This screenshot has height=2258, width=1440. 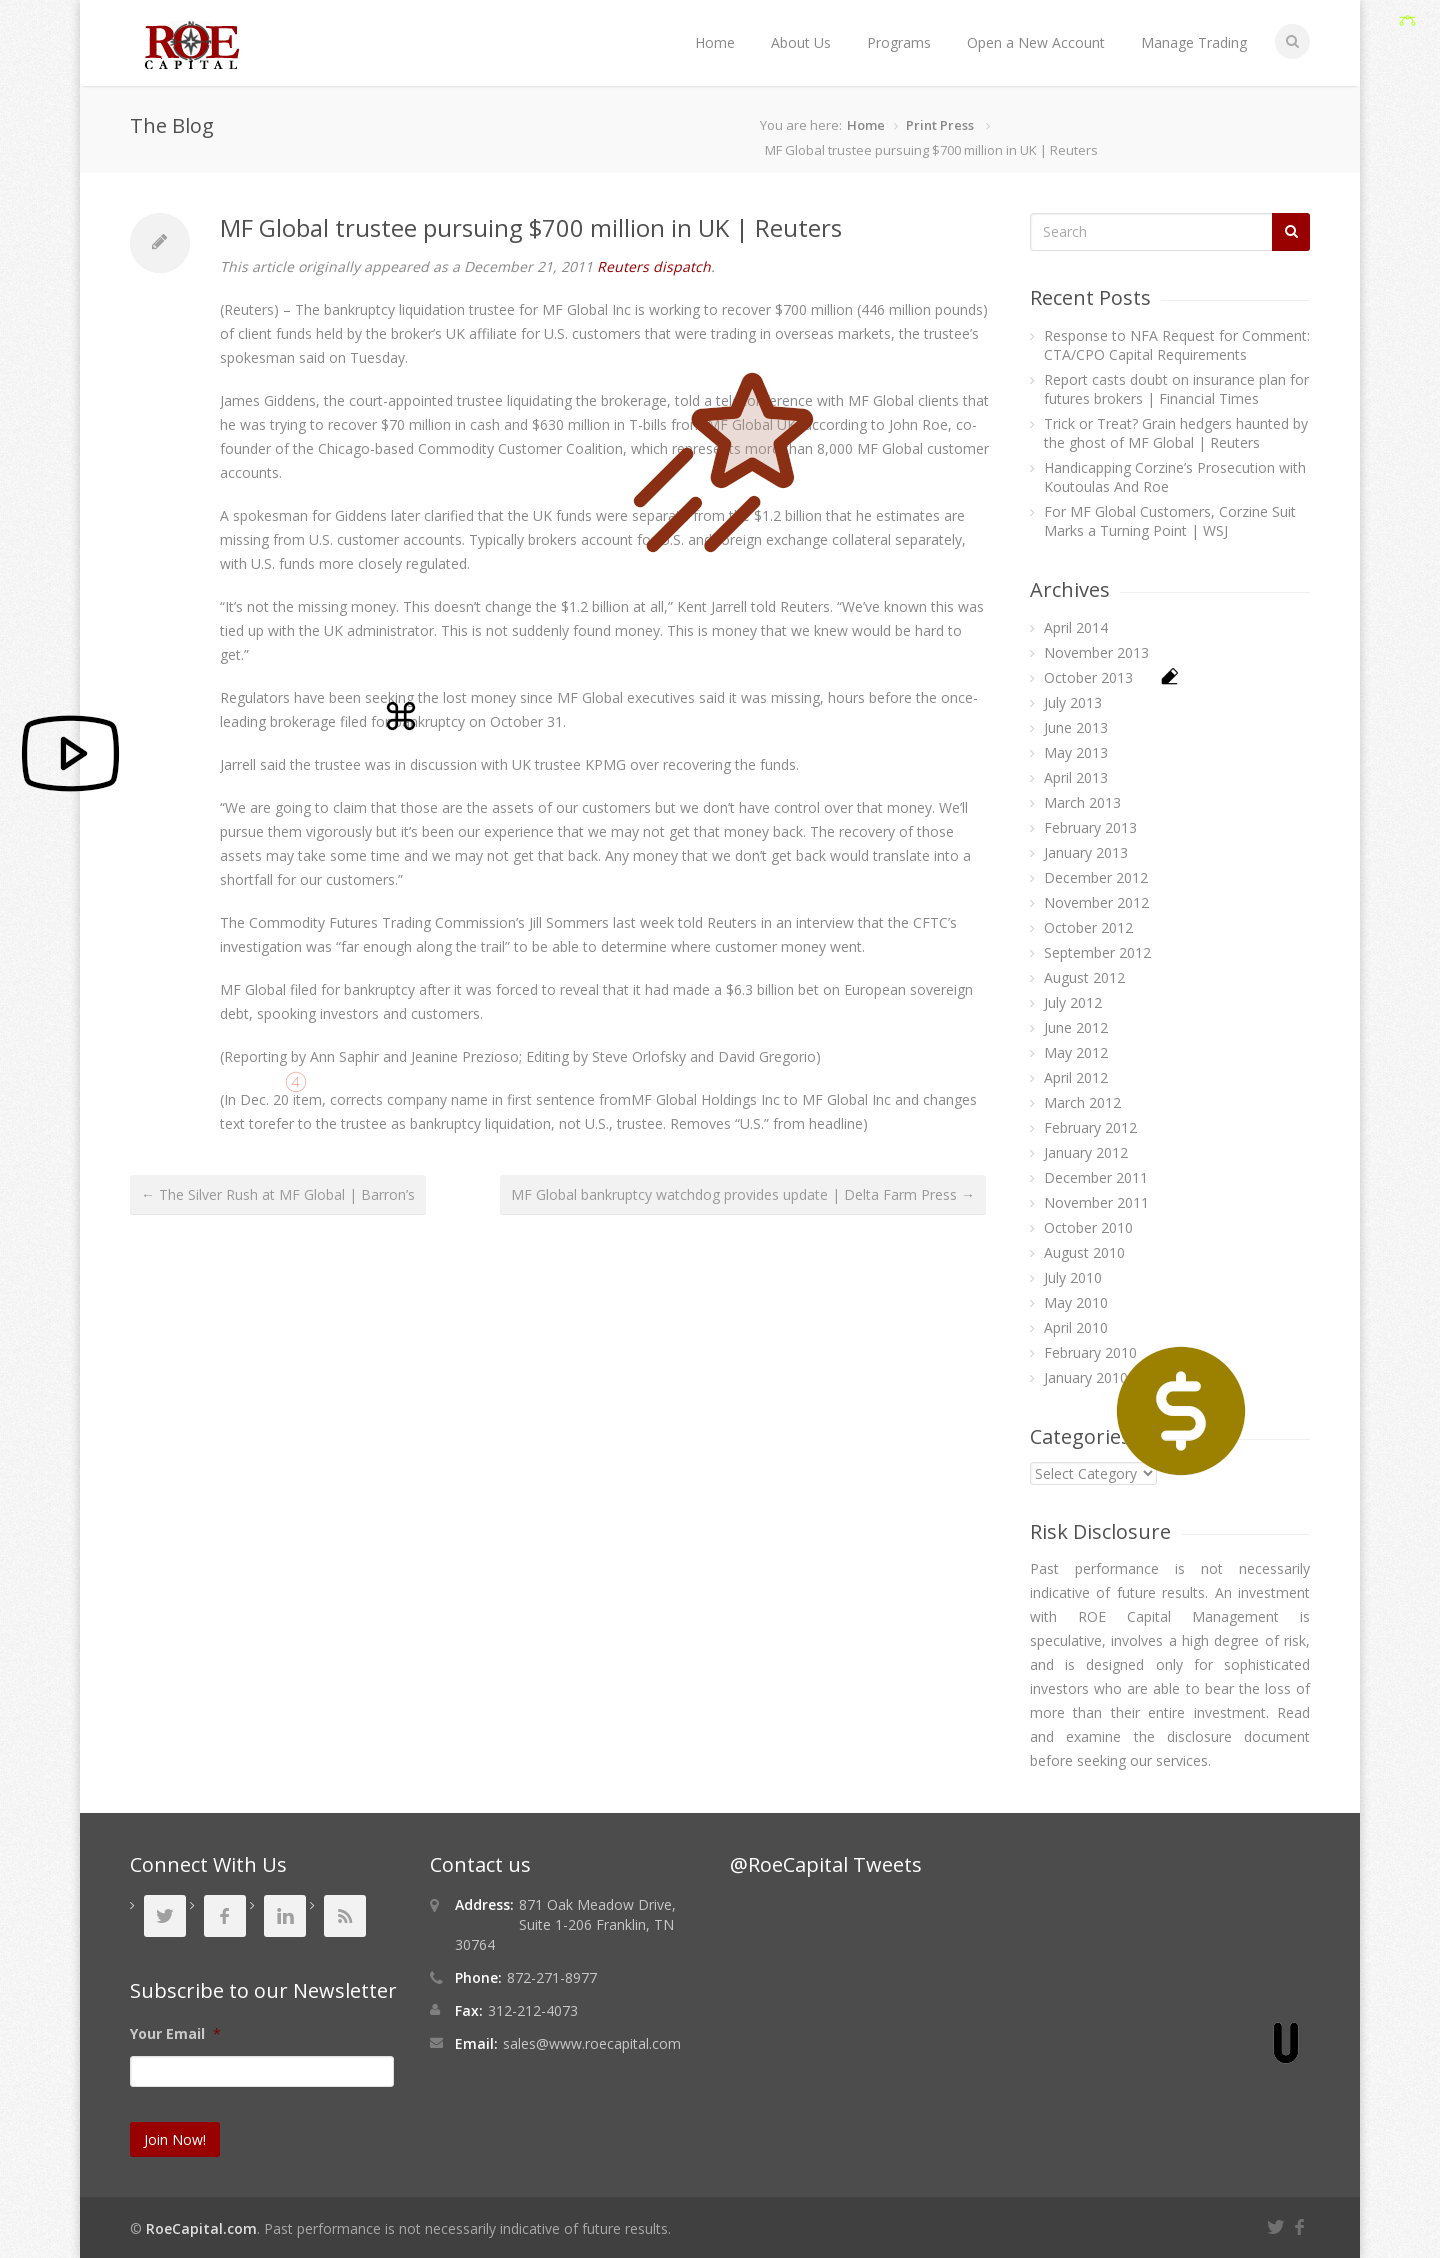 I want to click on indicates an item starting with the letter u, so click(x=1286, y=2043).